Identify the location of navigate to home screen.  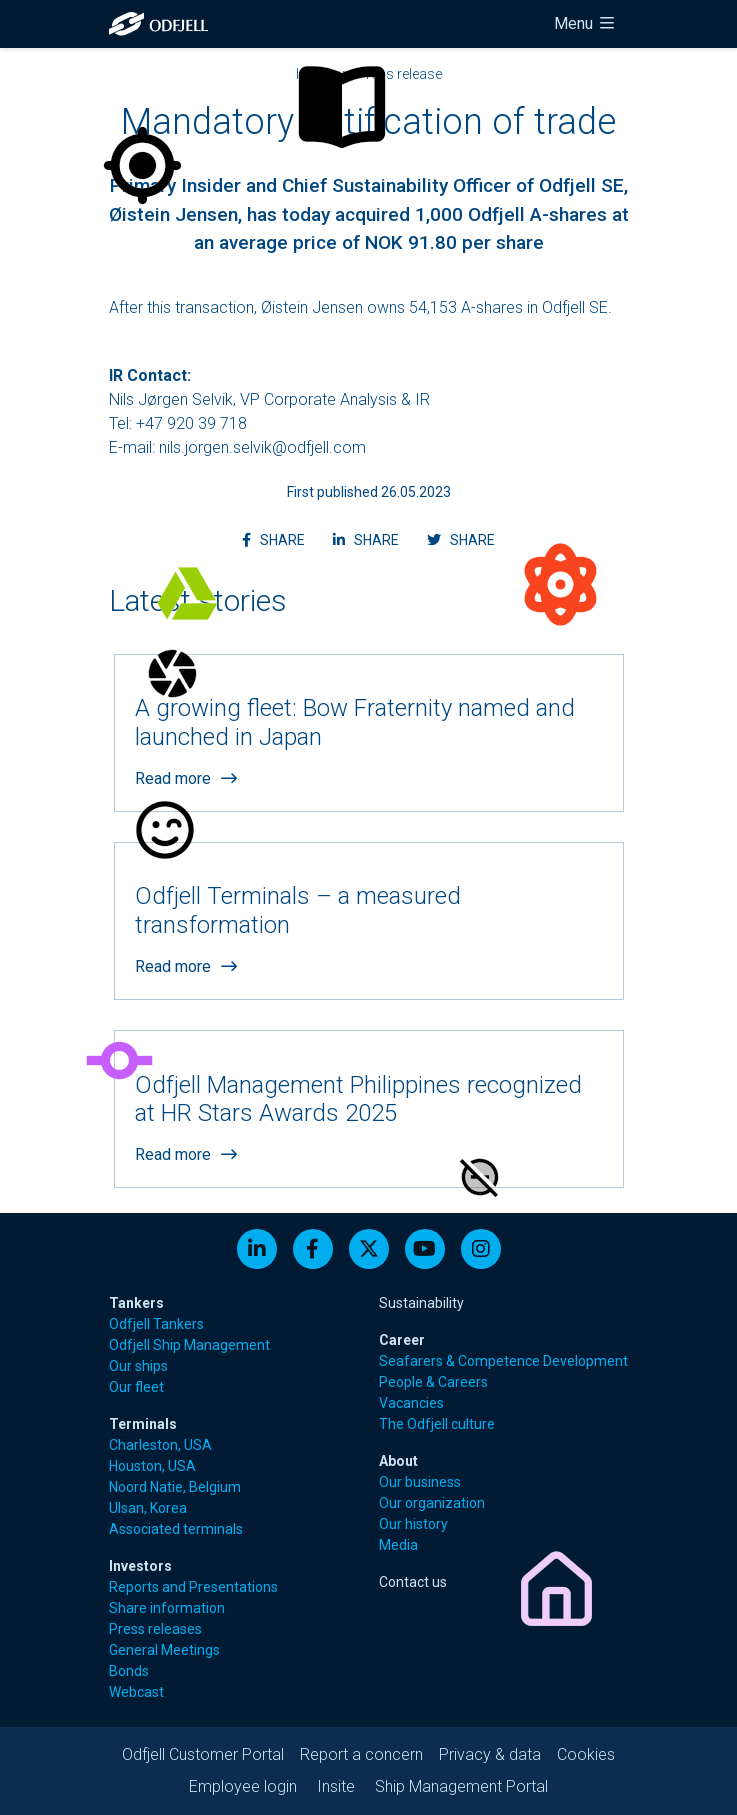
(556, 1590).